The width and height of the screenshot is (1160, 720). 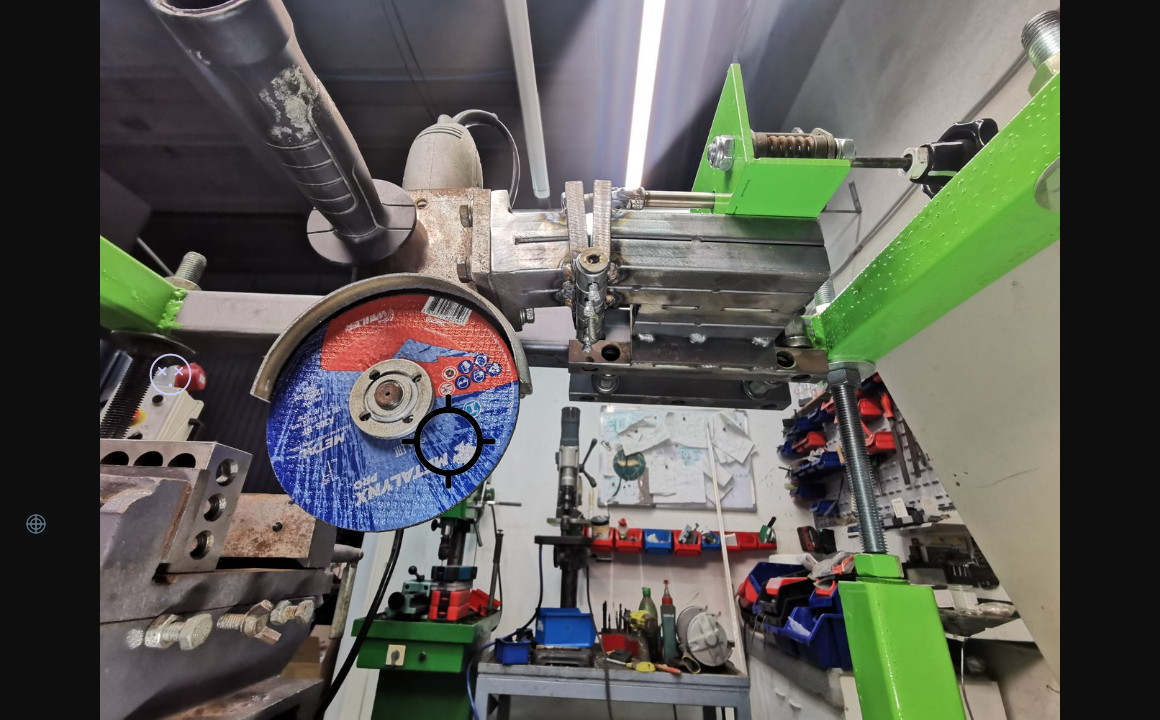 I want to click on view polar chart or radar graph data, so click(x=36, y=524).